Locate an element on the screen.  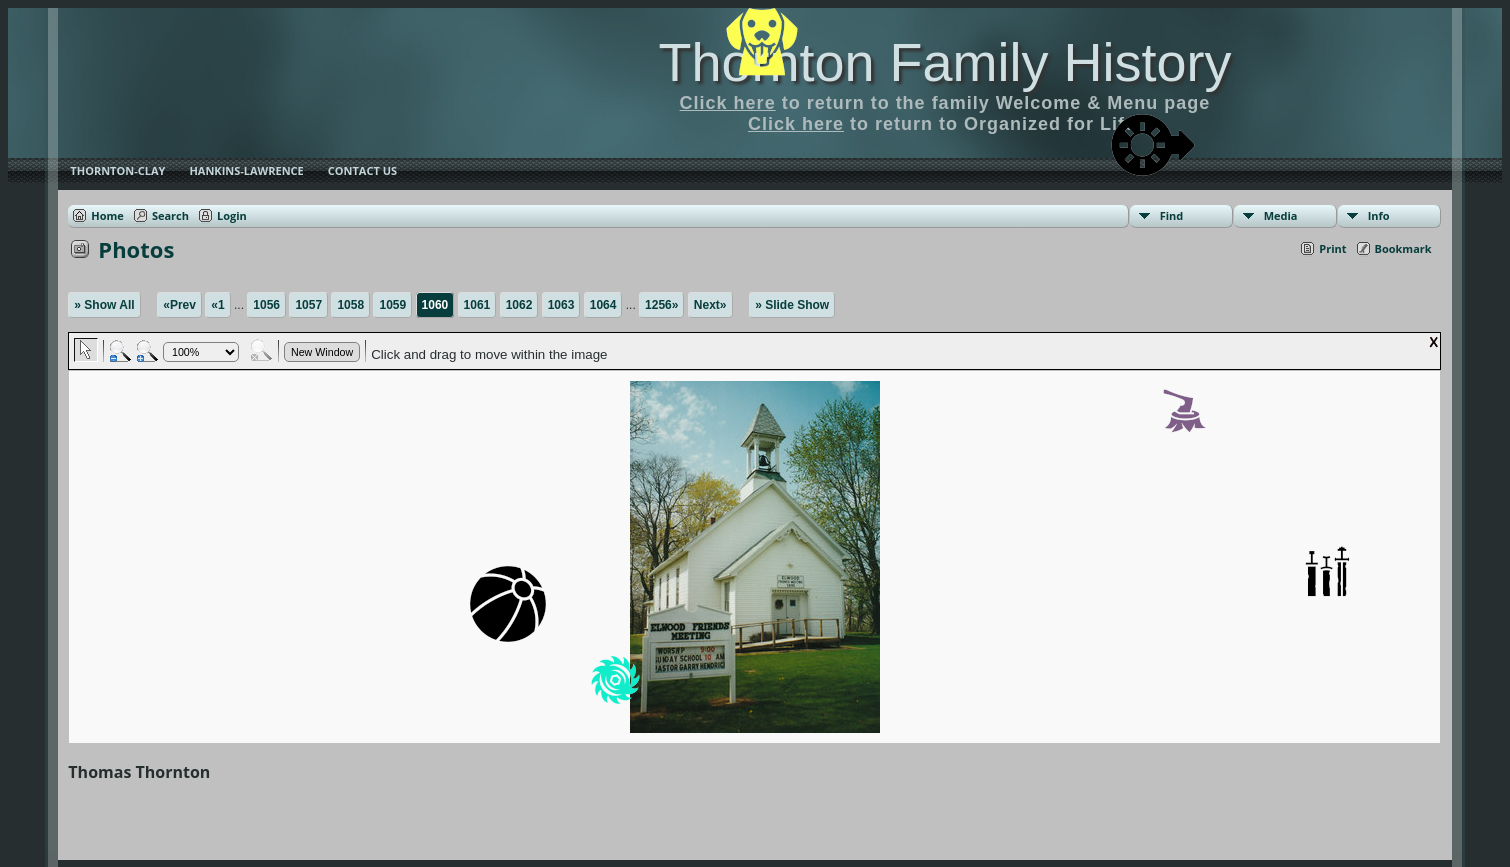
indicates a sawblade or cutting tool in a game interface is located at coordinates (615, 679).